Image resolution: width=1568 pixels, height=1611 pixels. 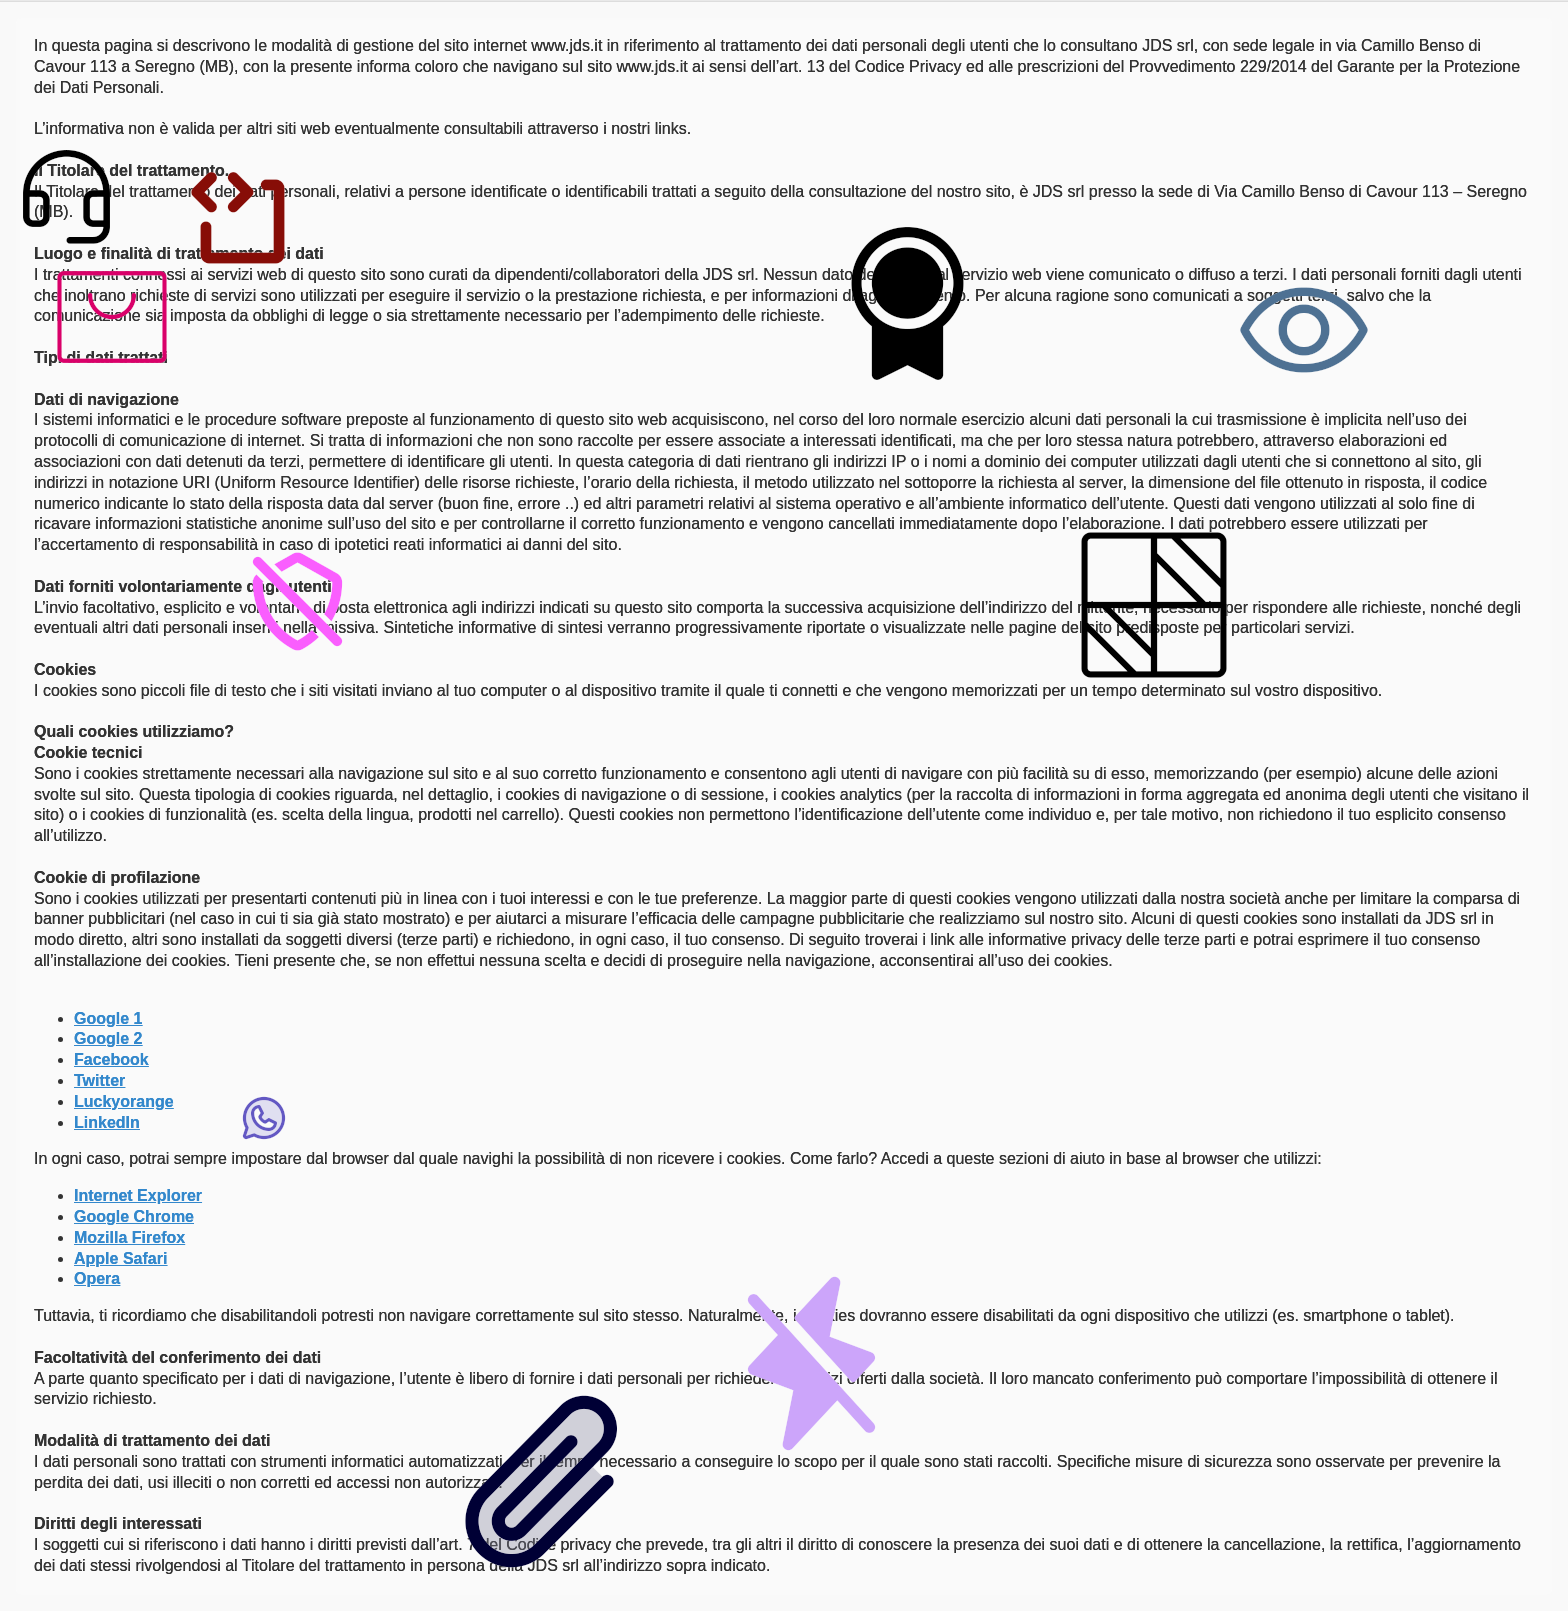 What do you see at coordinates (66, 193) in the screenshot?
I see `contact customer support` at bounding box center [66, 193].